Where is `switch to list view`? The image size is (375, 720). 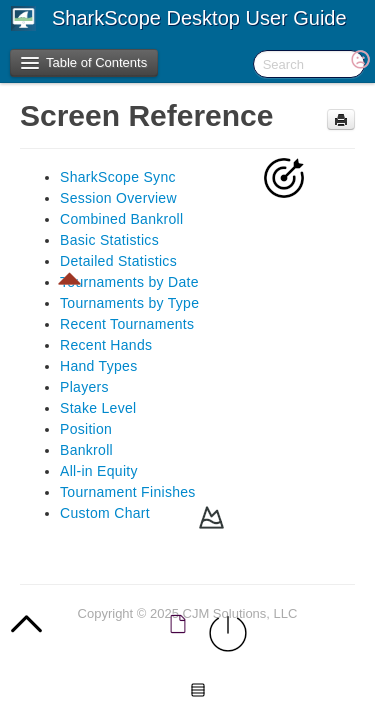 switch to list view is located at coordinates (198, 690).